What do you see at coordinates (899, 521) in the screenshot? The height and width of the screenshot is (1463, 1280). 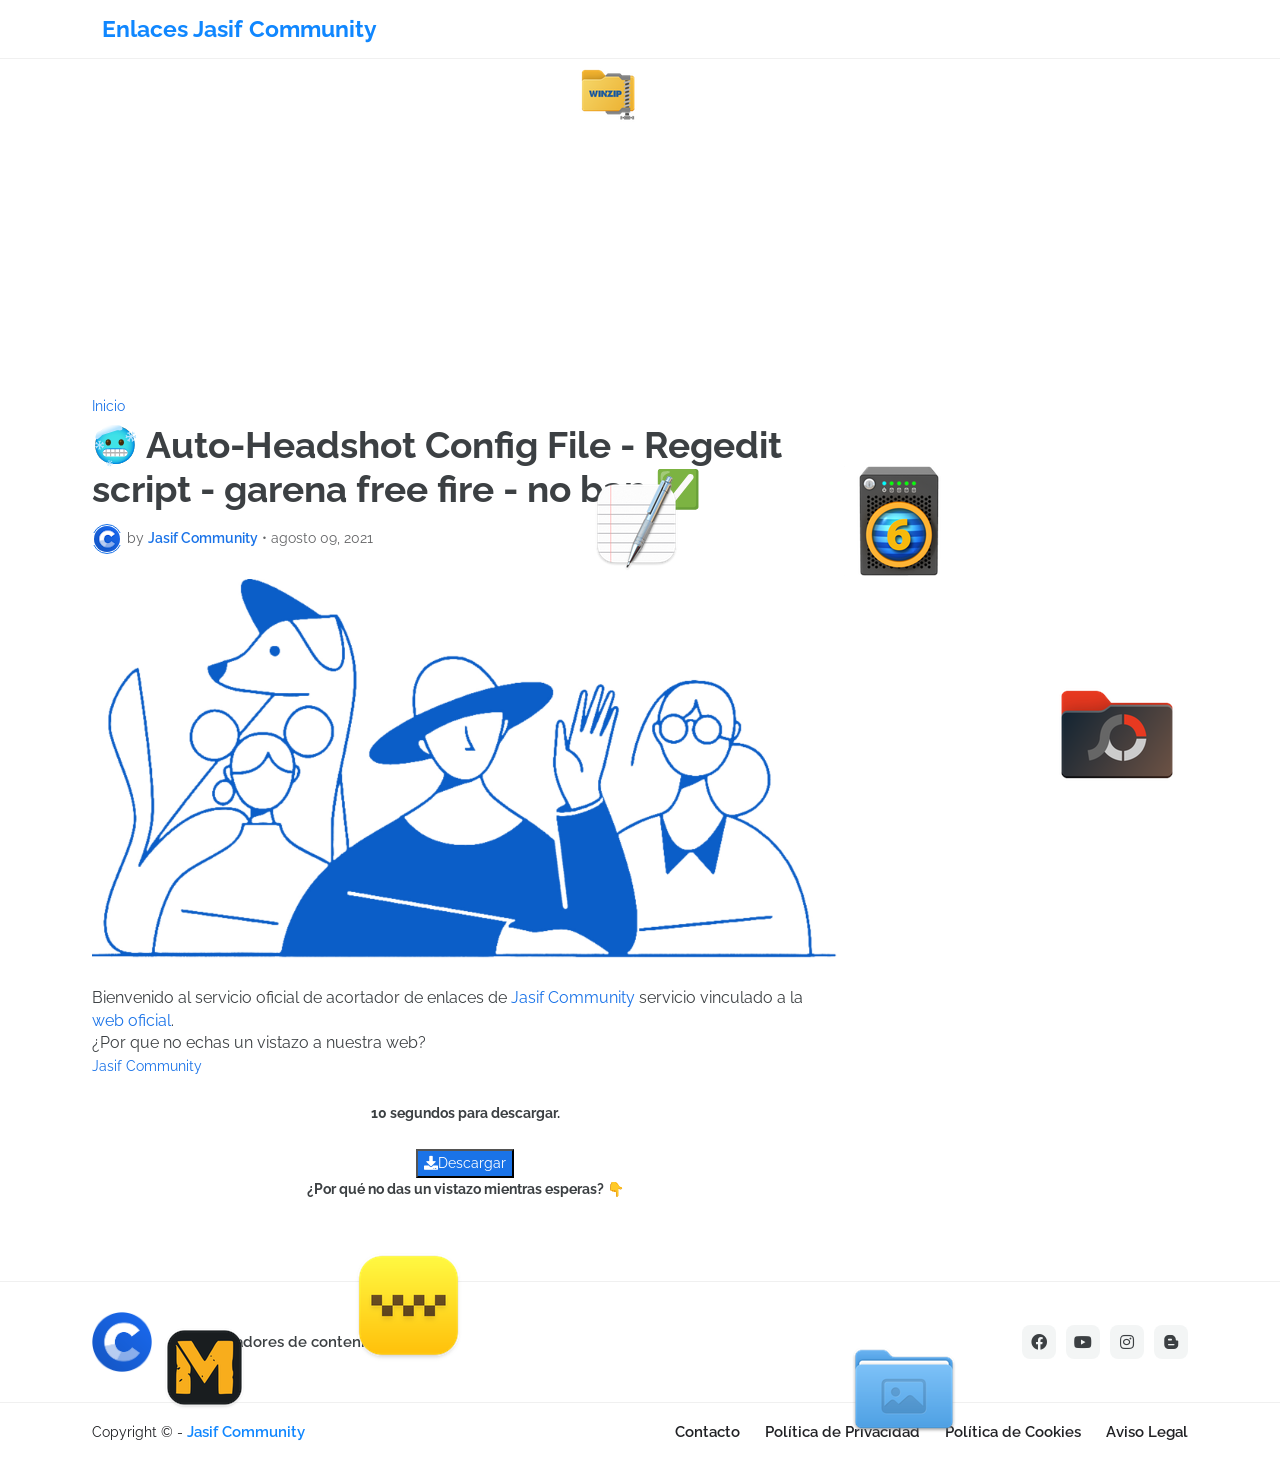 I see `access RAID 6 storage configuration` at bounding box center [899, 521].